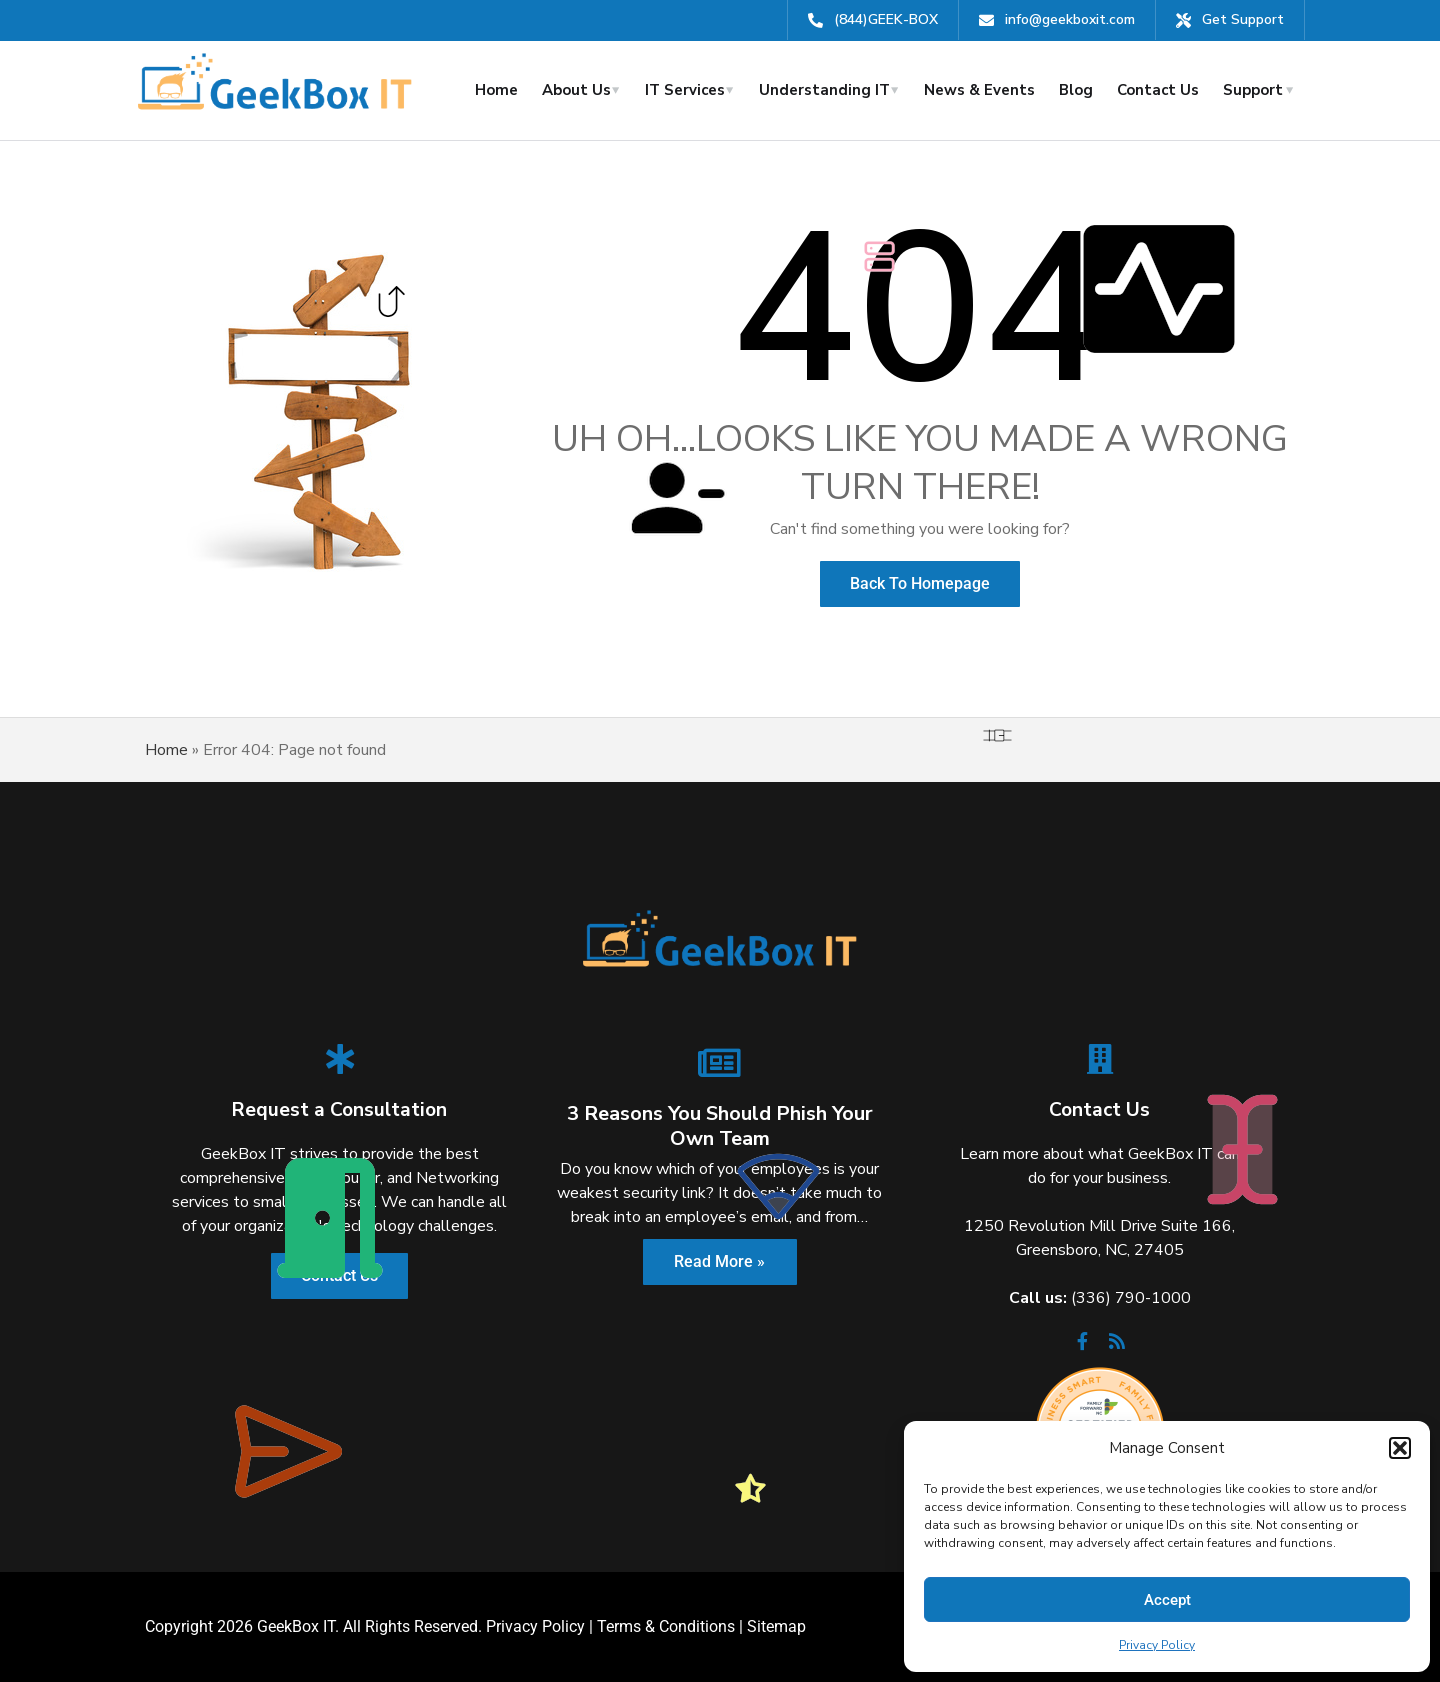  Describe the element at coordinates (390, 301) in the screenshot. I see `redo or repeat last action` at that location.